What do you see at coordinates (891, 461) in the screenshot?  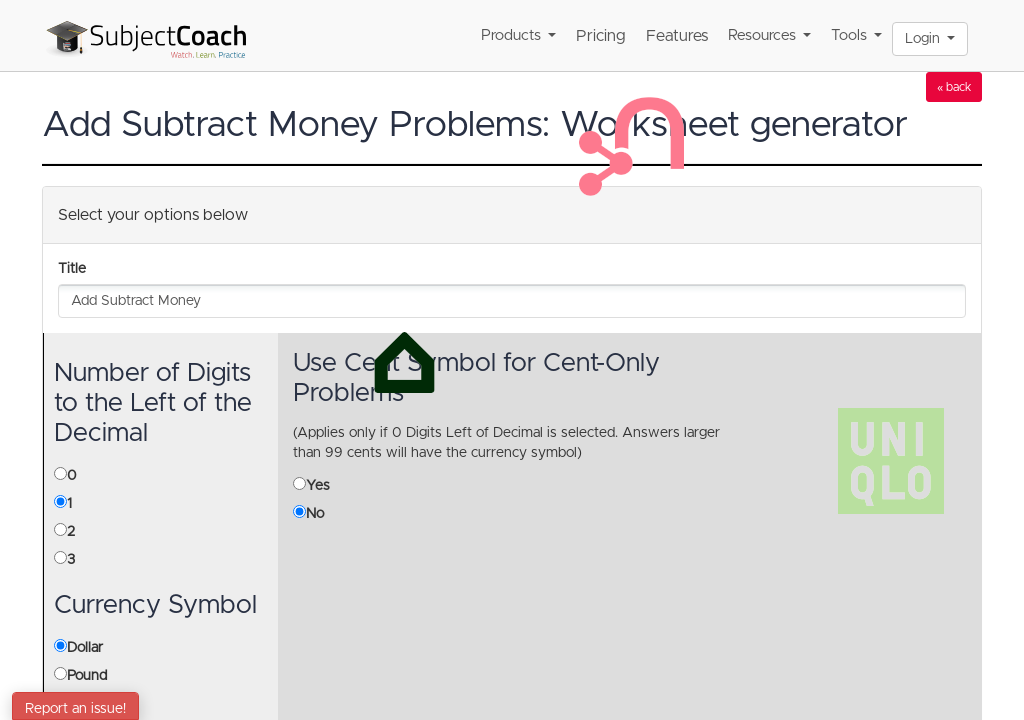 I see `open the Uniqlo app or website` at bounding box center [891, 461].